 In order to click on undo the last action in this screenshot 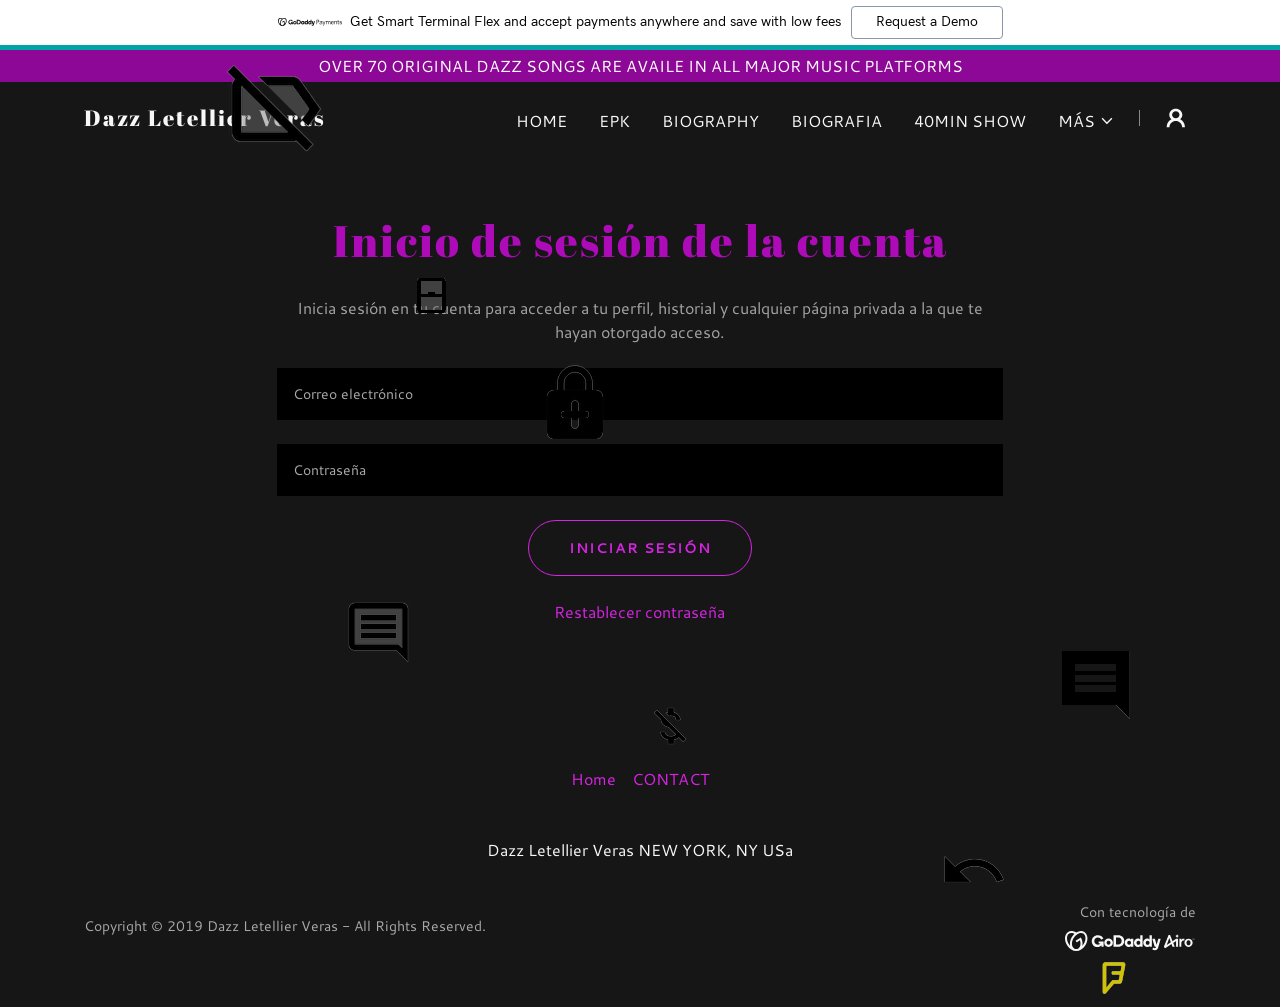, I will do `click(973, 870)`.